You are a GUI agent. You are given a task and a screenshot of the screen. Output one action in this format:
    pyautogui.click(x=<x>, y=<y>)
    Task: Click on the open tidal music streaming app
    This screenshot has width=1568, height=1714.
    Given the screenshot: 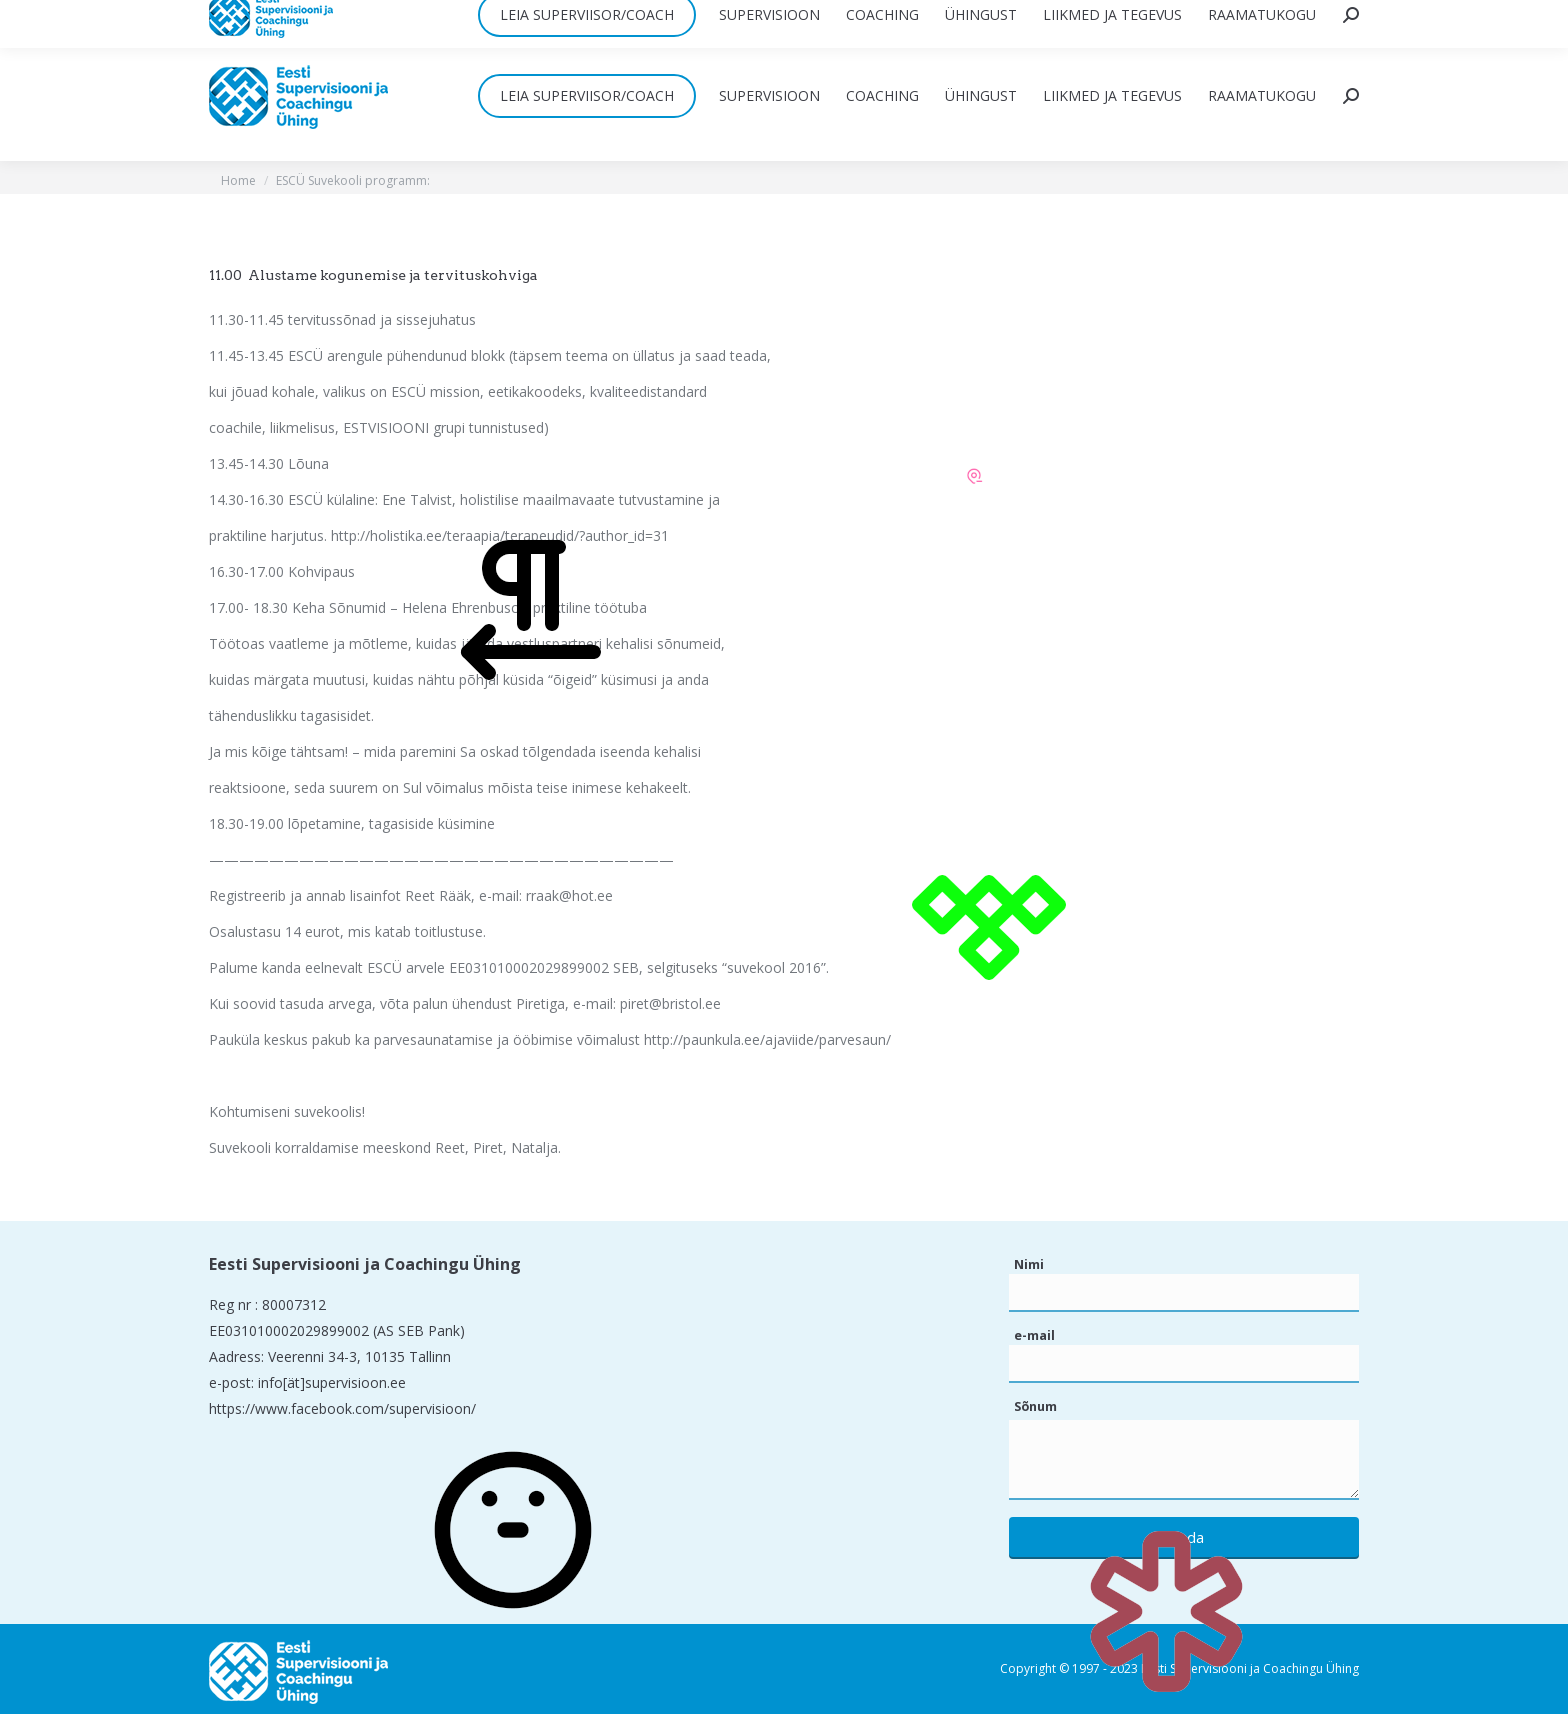 What is the action you would take?
    pyautogui.click(x=989, y=924)
    